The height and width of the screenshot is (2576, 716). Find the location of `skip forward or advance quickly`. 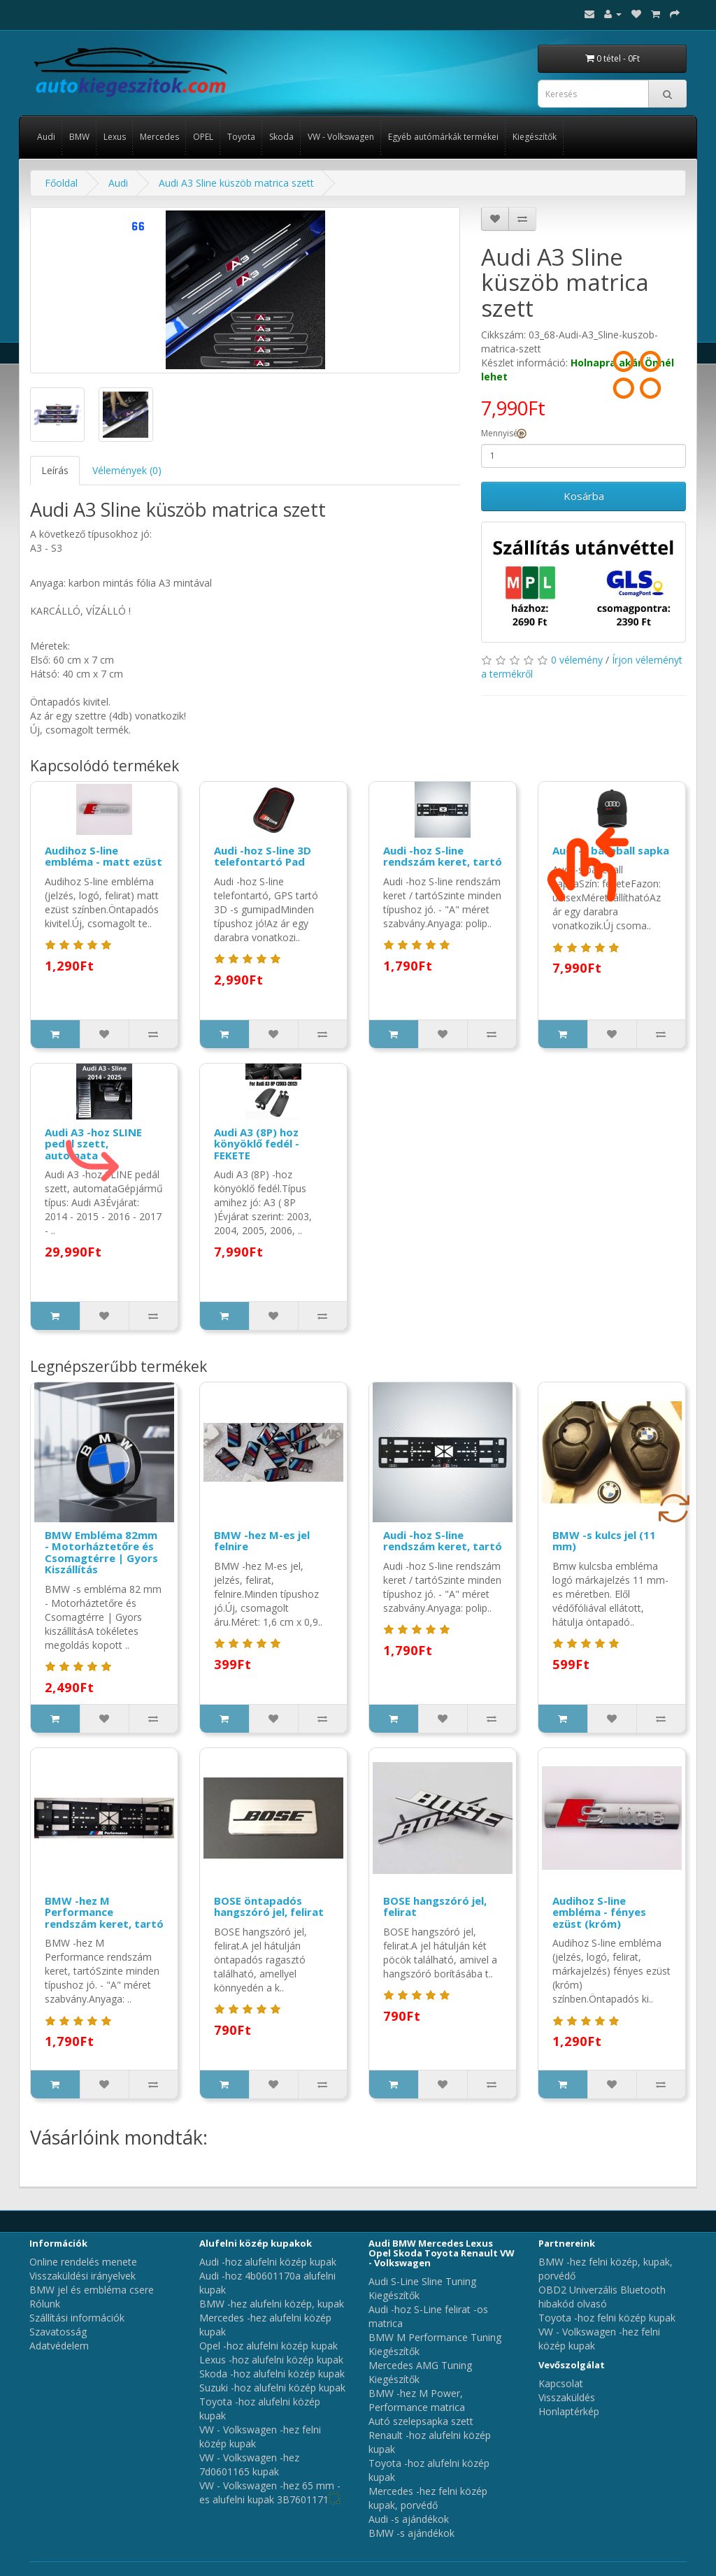

skip forward or advance quickly is located at coordinates (522, 434).